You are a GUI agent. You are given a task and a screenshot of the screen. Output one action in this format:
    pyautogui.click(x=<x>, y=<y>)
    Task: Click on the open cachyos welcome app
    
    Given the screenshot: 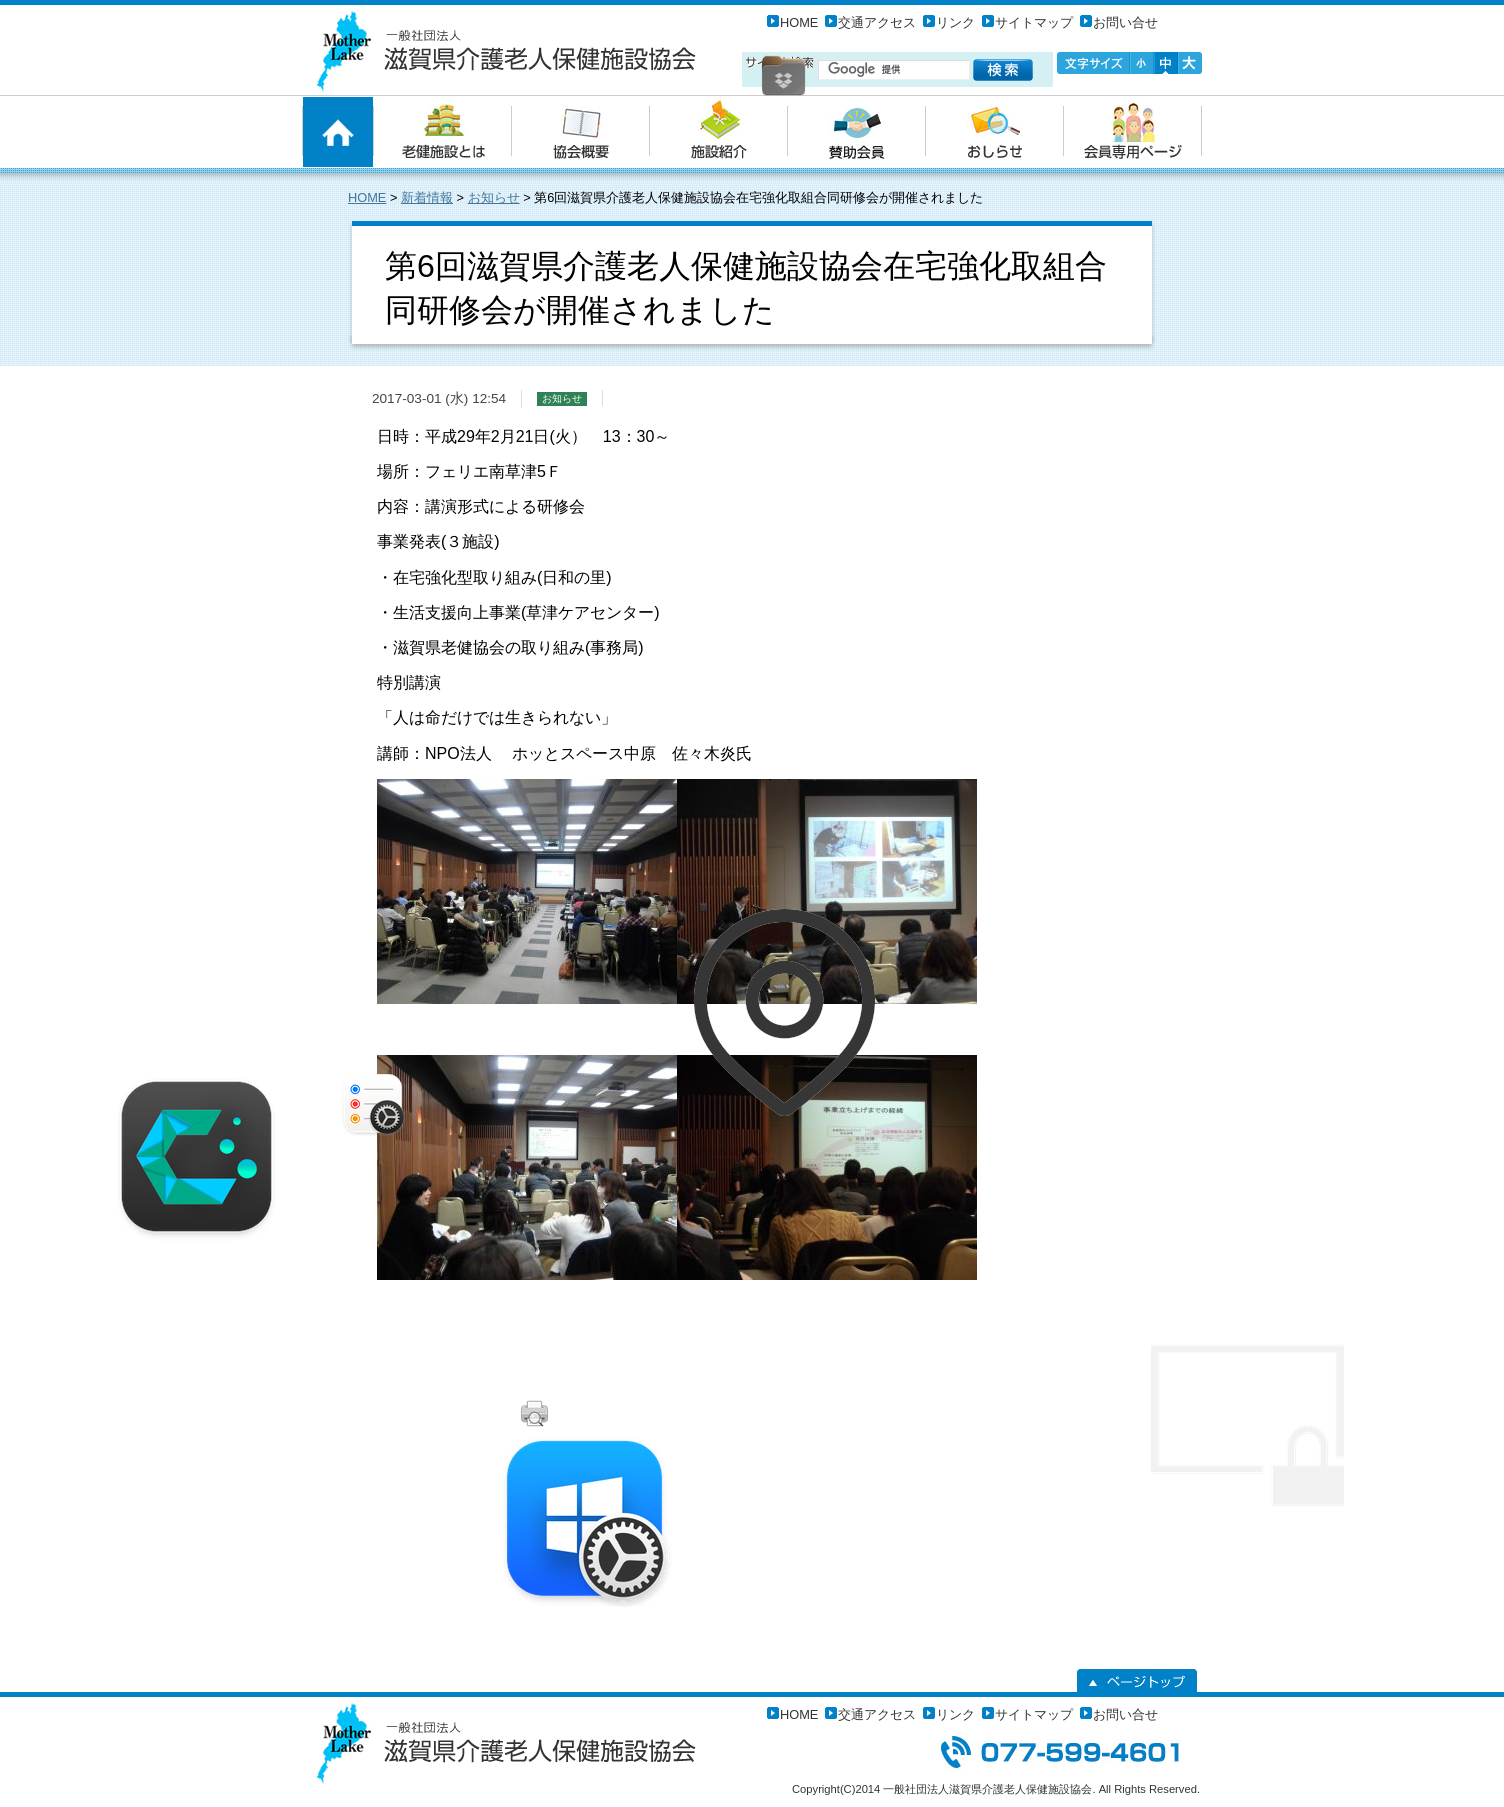 What is the action you would take?
    pyautogui.click(x=196, y=1156)
    